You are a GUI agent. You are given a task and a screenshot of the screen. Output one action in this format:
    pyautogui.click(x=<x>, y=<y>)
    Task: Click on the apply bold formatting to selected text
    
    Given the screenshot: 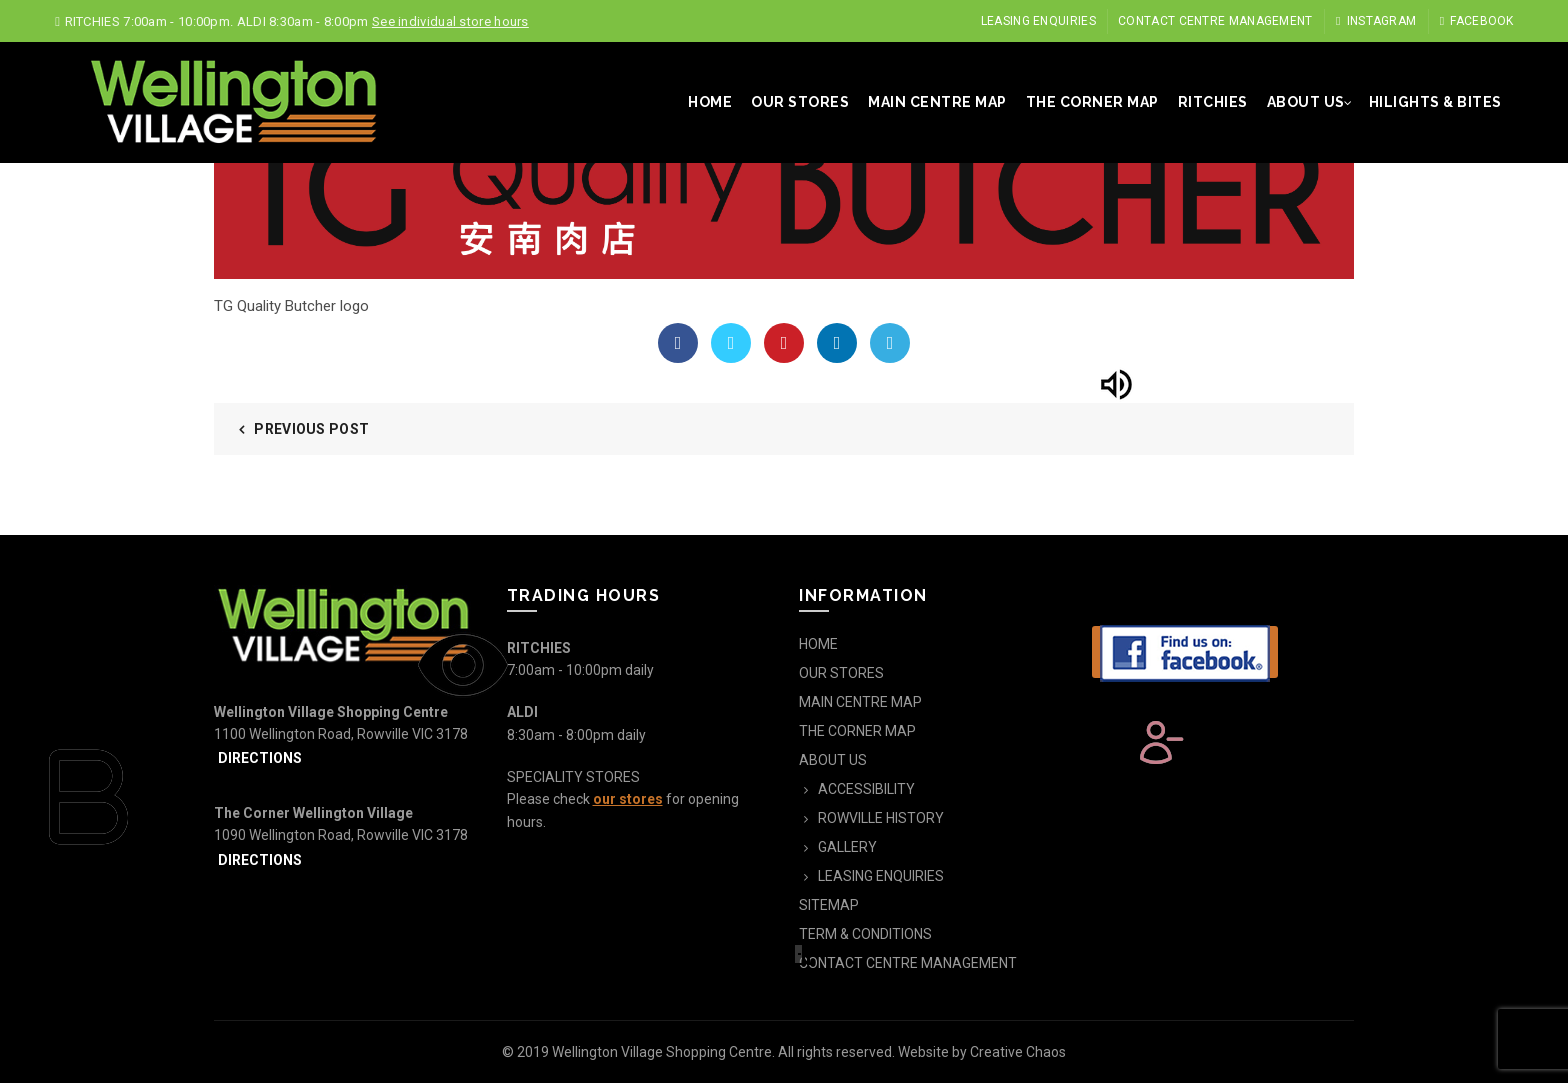 What is the action you would take?
    pyautogui.click(x=86, y=797)
    